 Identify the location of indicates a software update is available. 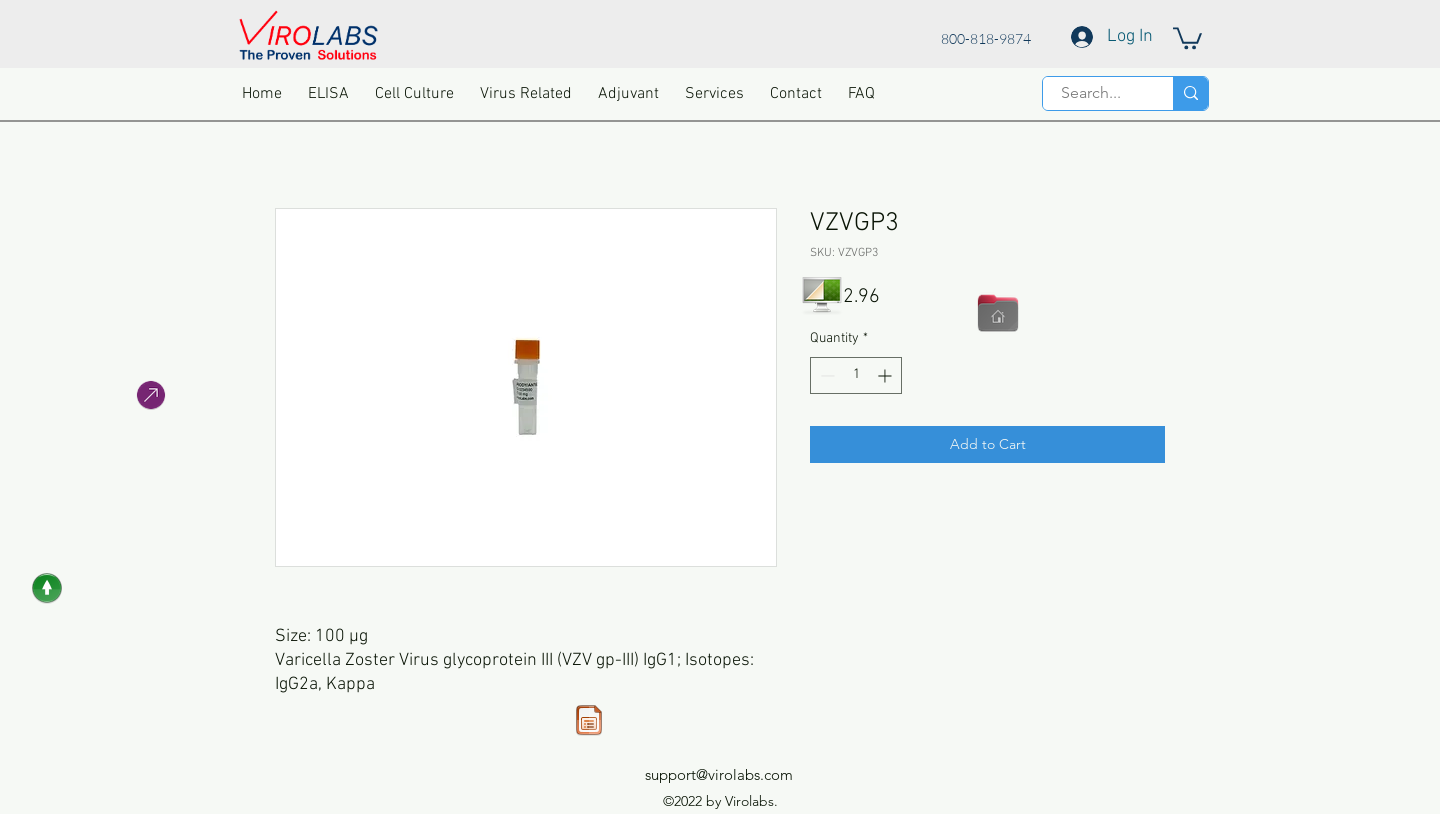
(47, 588).